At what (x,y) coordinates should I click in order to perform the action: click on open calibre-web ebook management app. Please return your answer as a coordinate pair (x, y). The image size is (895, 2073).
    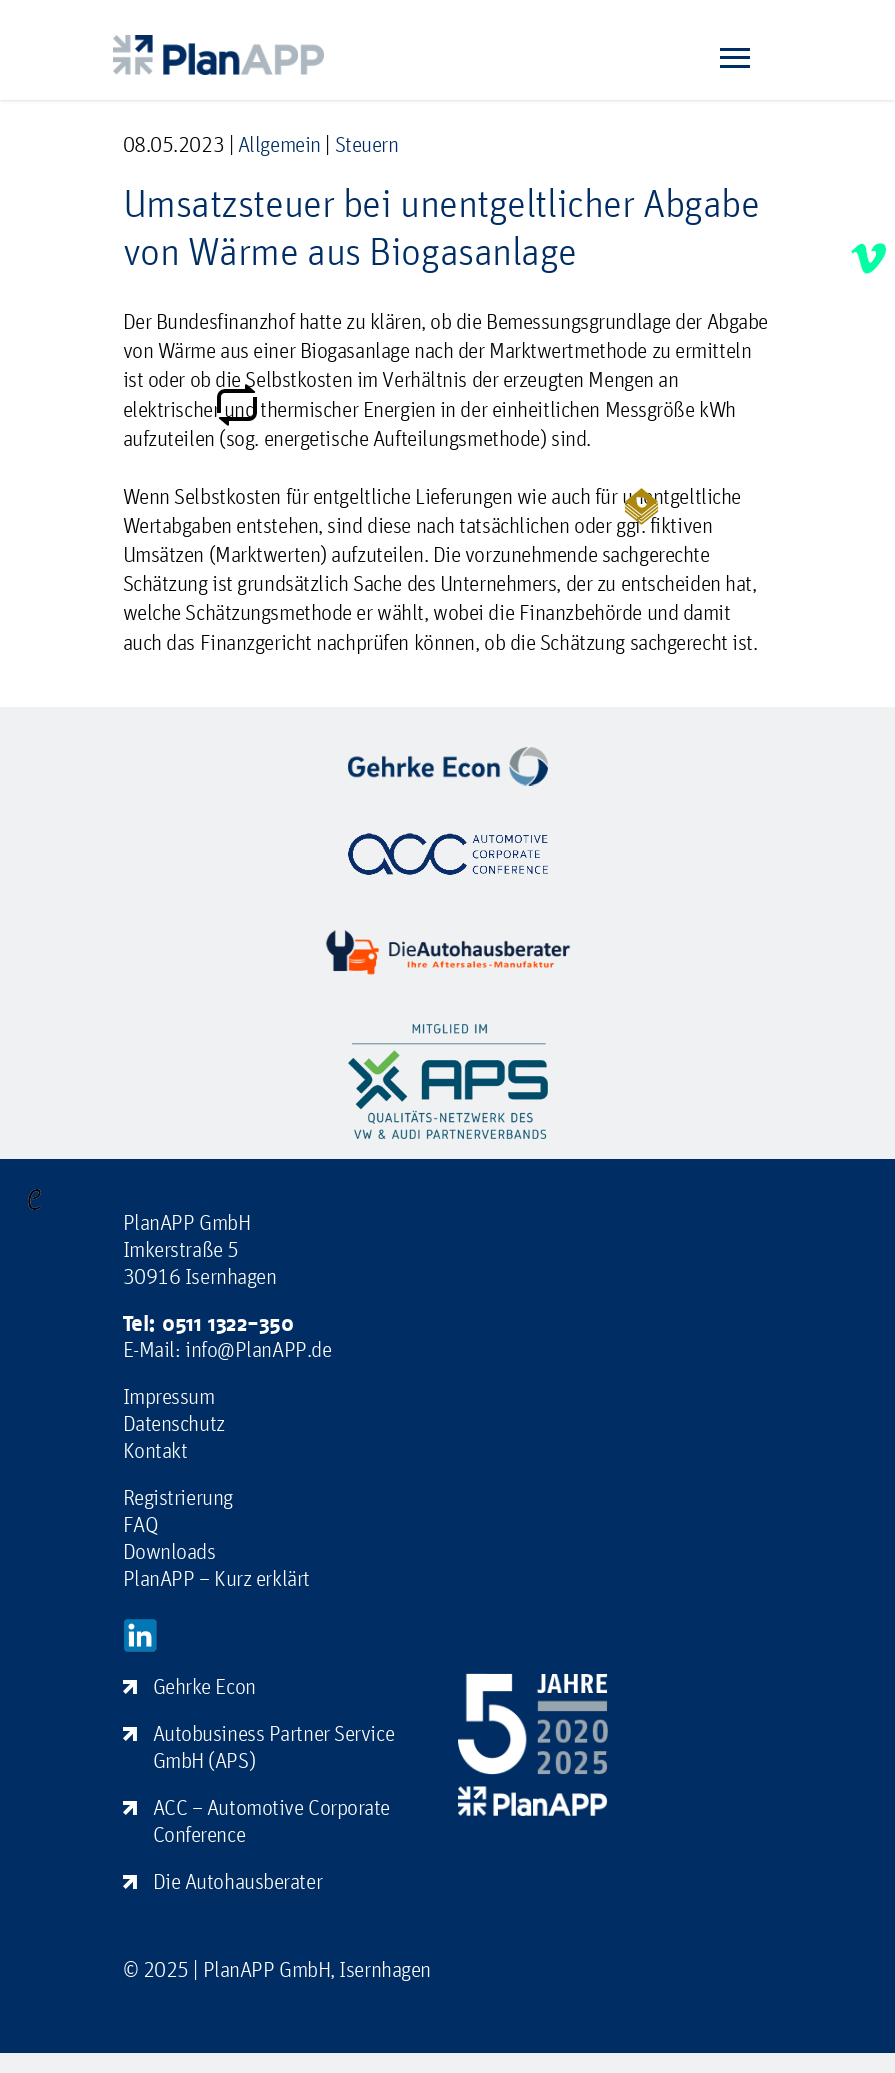
    Looking at the image, I should click on (34, 1199).